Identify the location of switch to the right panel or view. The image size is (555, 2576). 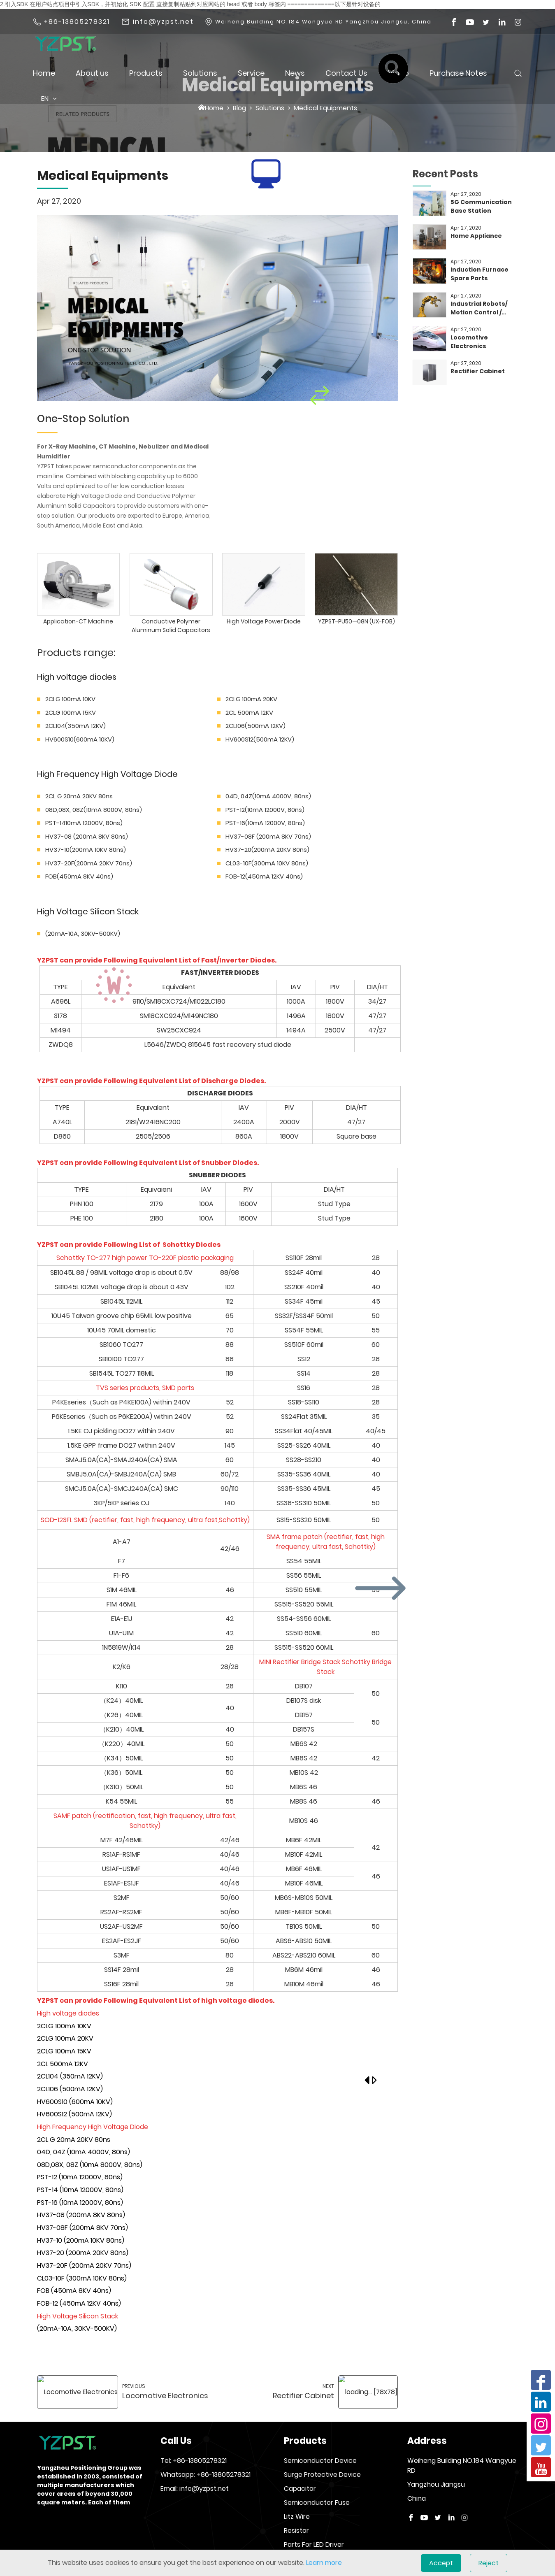
(371, 2080).